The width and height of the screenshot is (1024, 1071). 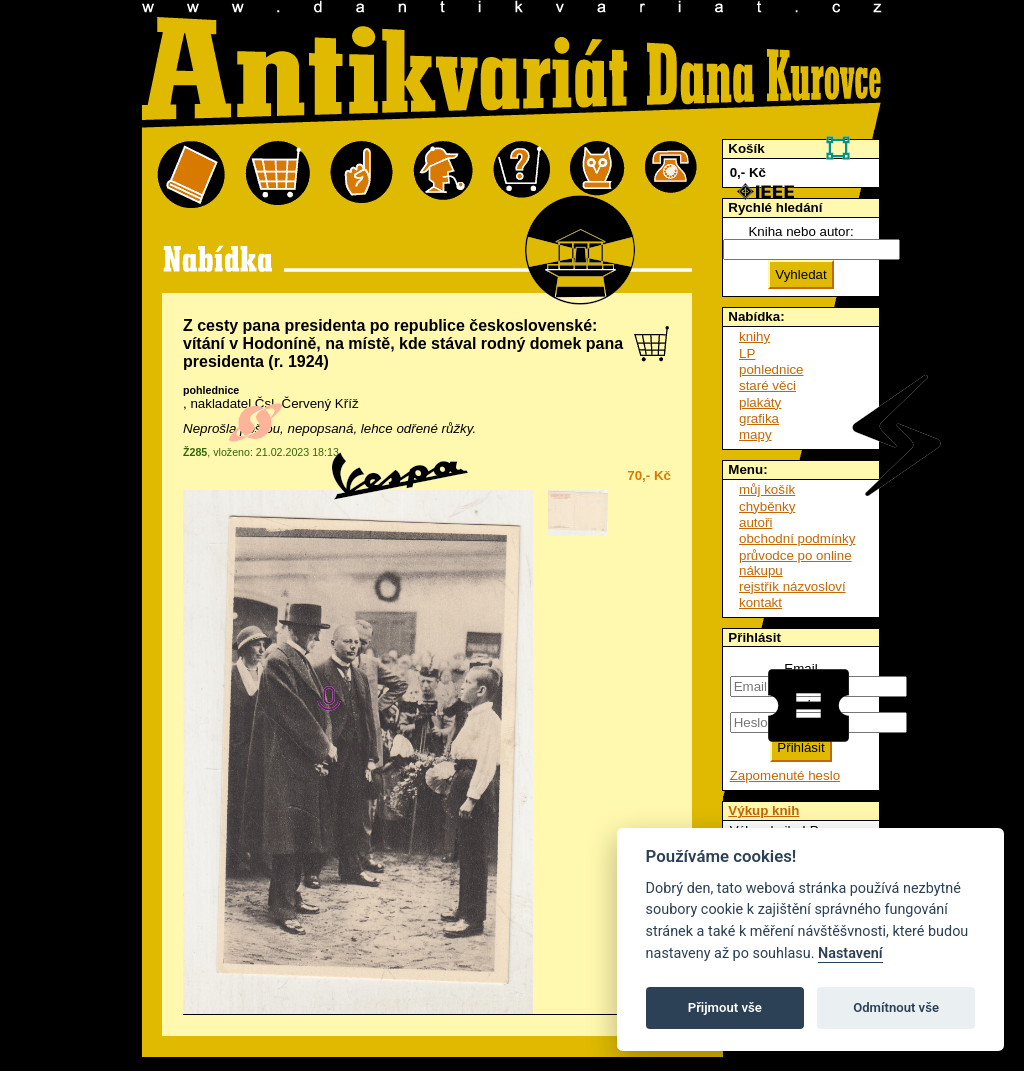 I want to click on IEEE organization logo, so click(x=765, y=191).